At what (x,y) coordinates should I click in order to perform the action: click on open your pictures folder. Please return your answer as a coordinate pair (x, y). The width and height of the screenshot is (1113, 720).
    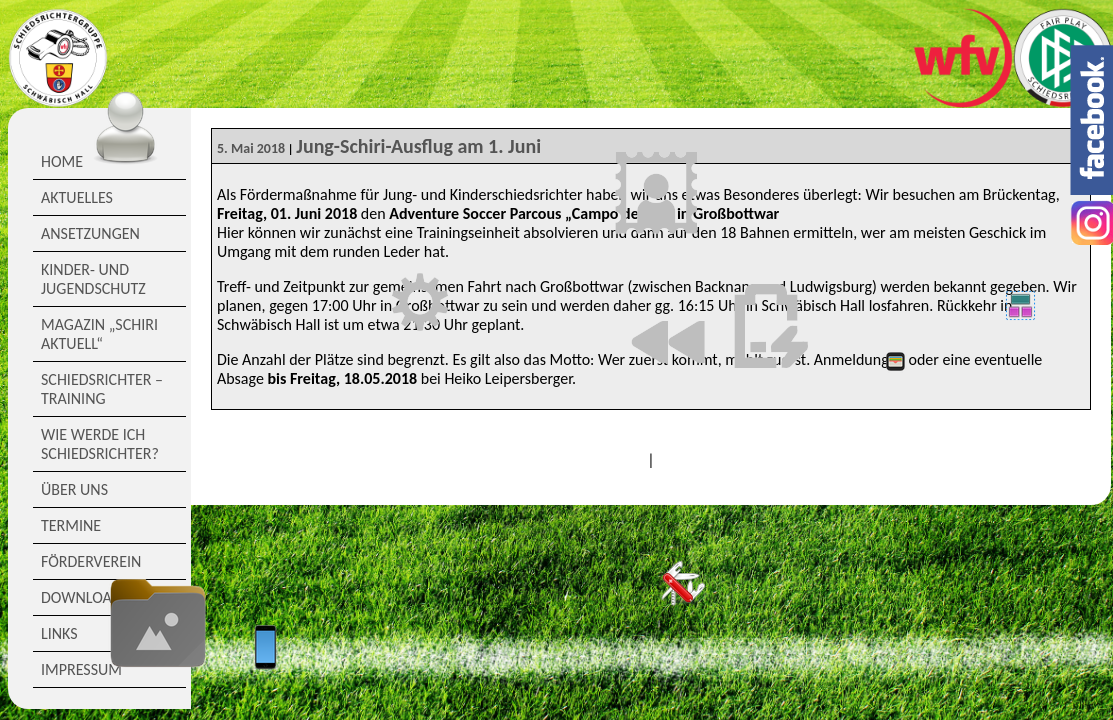
    Looking at the image, I should click on (158, 623).